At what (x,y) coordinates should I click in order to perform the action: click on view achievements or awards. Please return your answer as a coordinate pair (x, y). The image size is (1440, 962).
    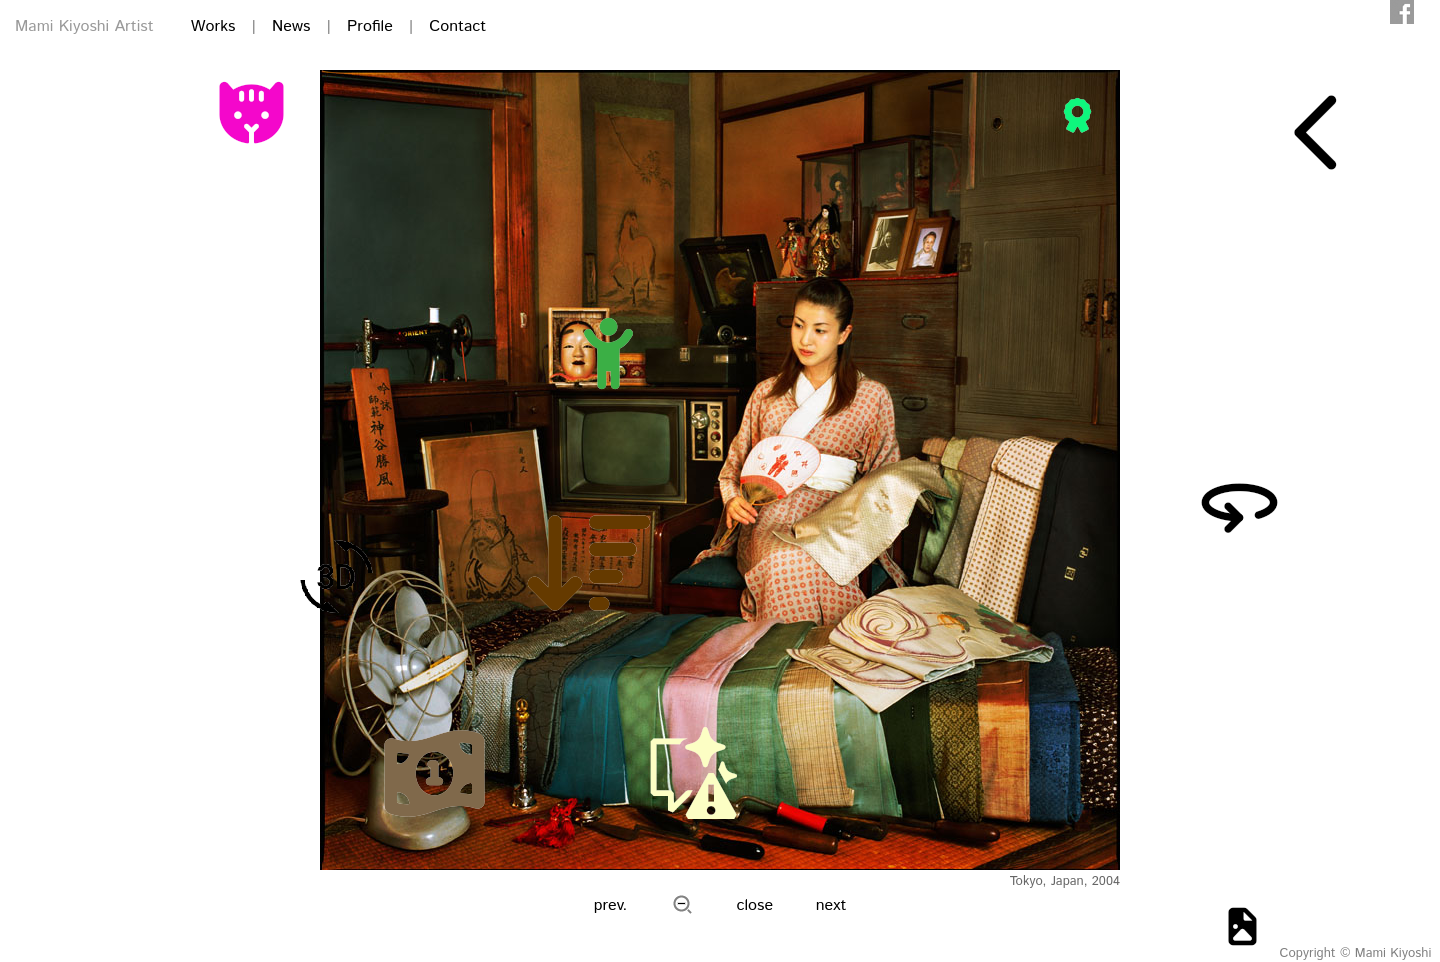
    Looking at the image, I should click on (1077, 115).